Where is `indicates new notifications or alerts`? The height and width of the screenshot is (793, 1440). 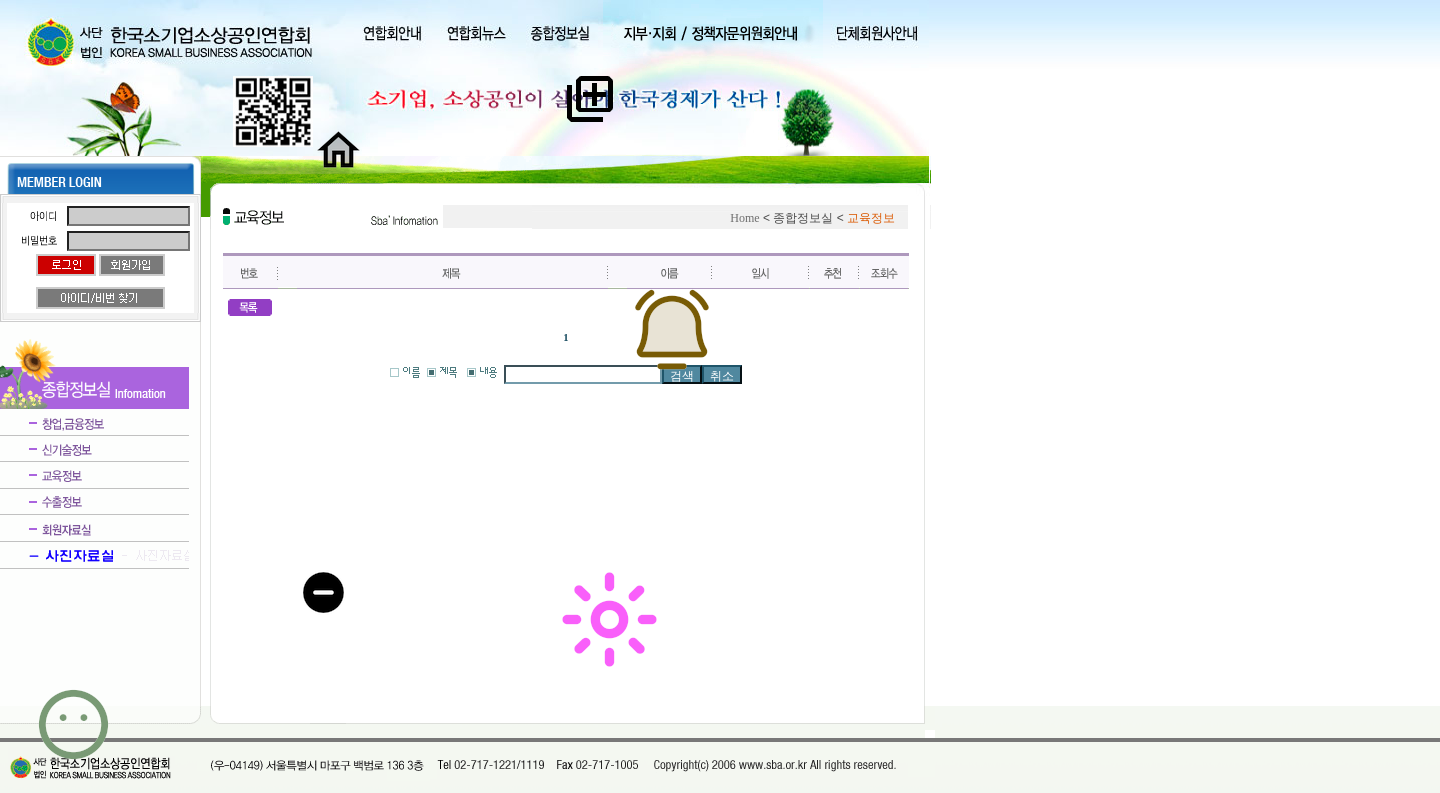 indicates new notifications or alerts is located at coordinates (672, 331).